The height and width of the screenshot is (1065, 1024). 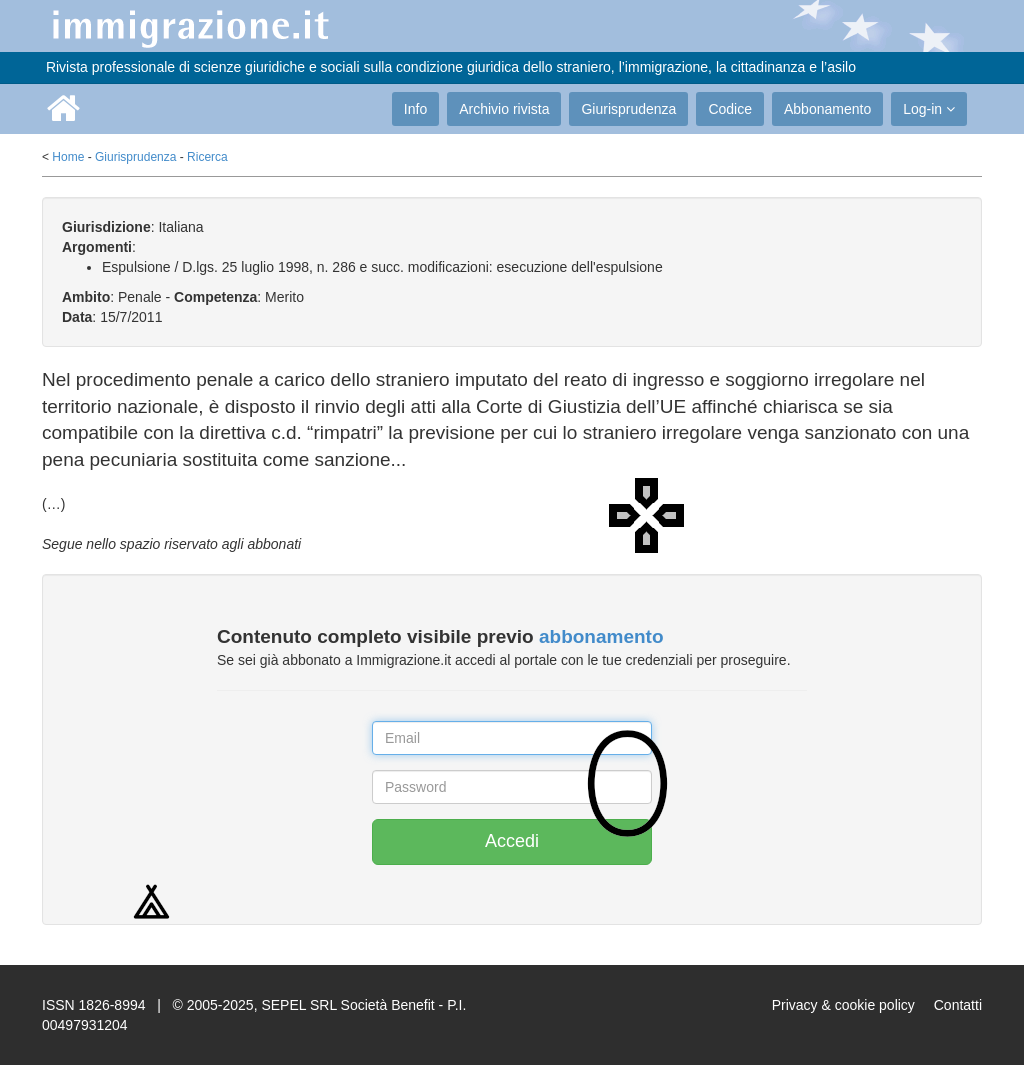 What do you see at coordinates (646, 515) in the screenshot?
I see `access games or gaming section` at bounding box center [646, 515].